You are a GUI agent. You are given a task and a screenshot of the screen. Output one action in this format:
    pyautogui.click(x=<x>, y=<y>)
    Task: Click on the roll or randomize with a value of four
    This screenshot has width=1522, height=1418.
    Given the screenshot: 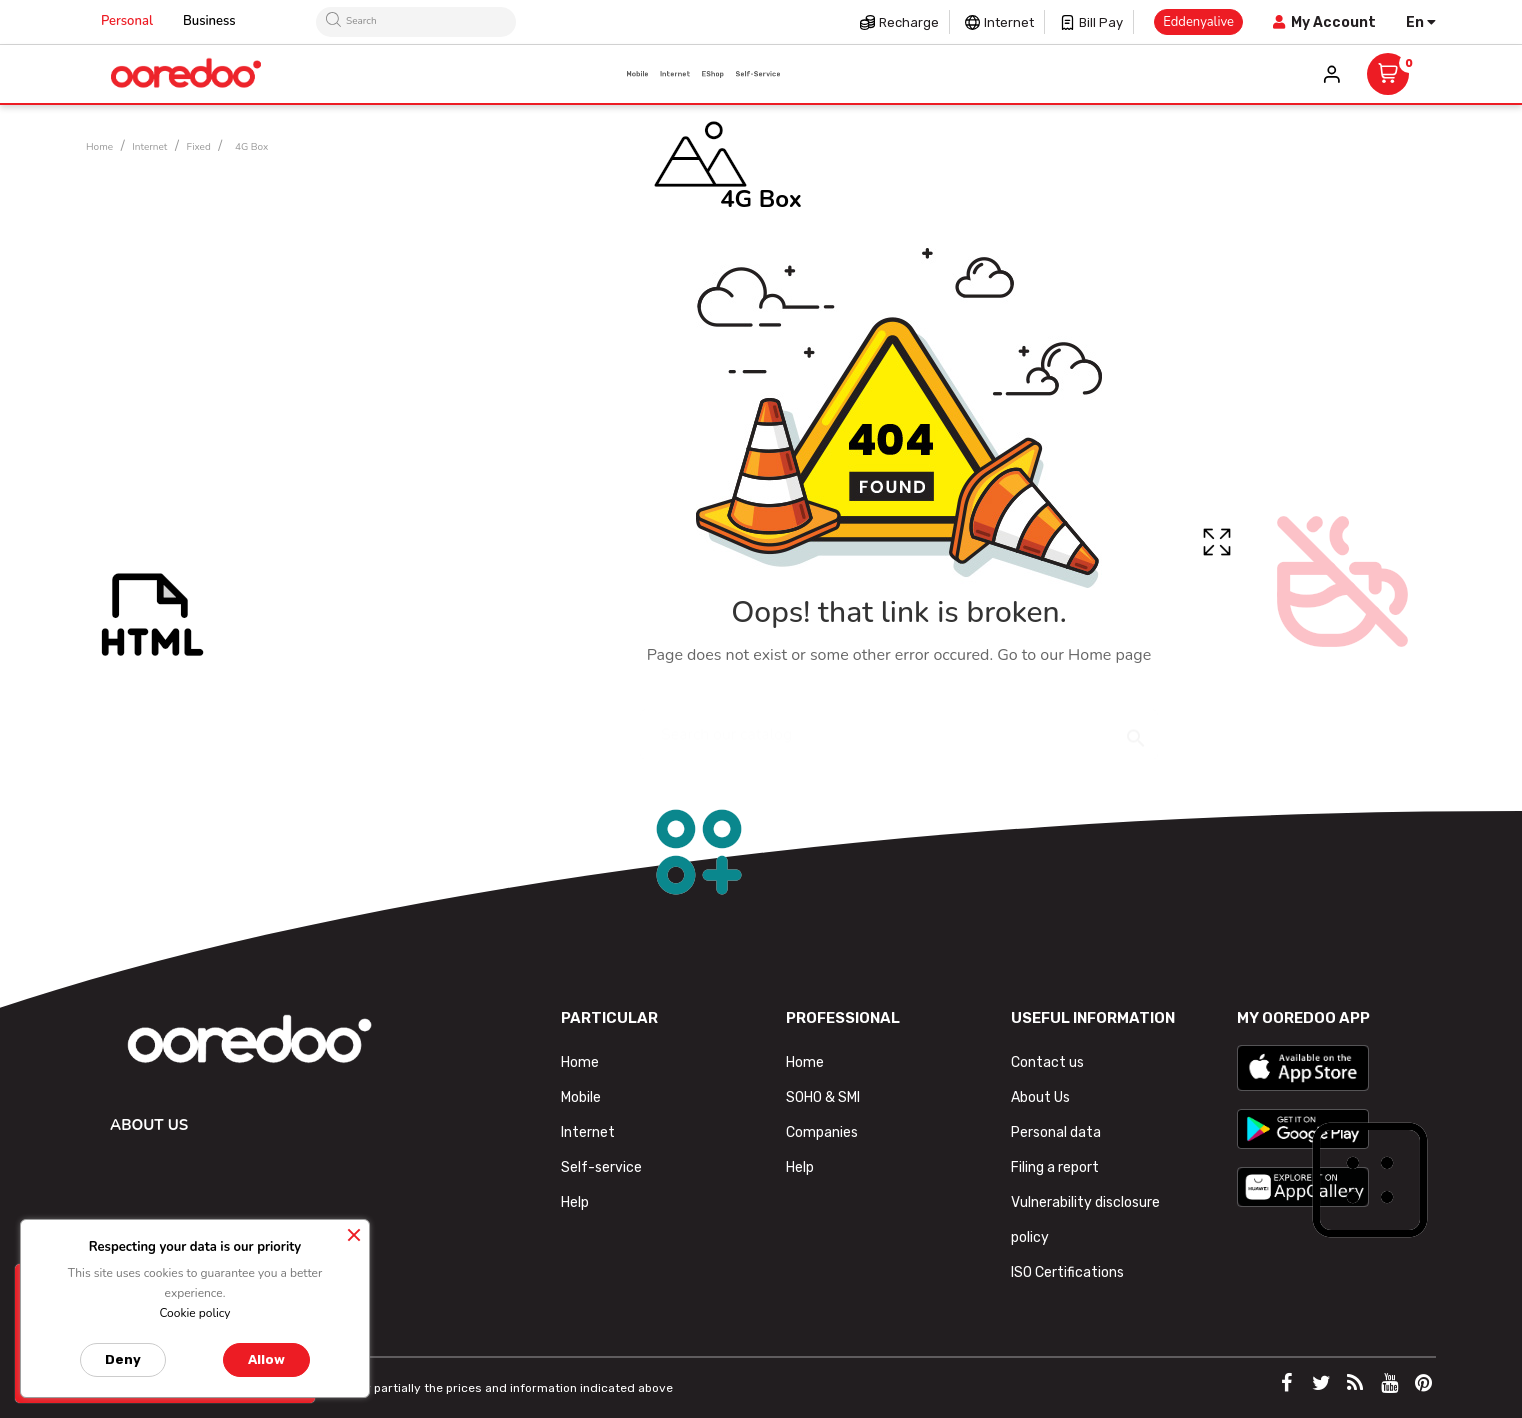 What is the action you would take?
    pyautogui.click(x=1370, y=1180)
    